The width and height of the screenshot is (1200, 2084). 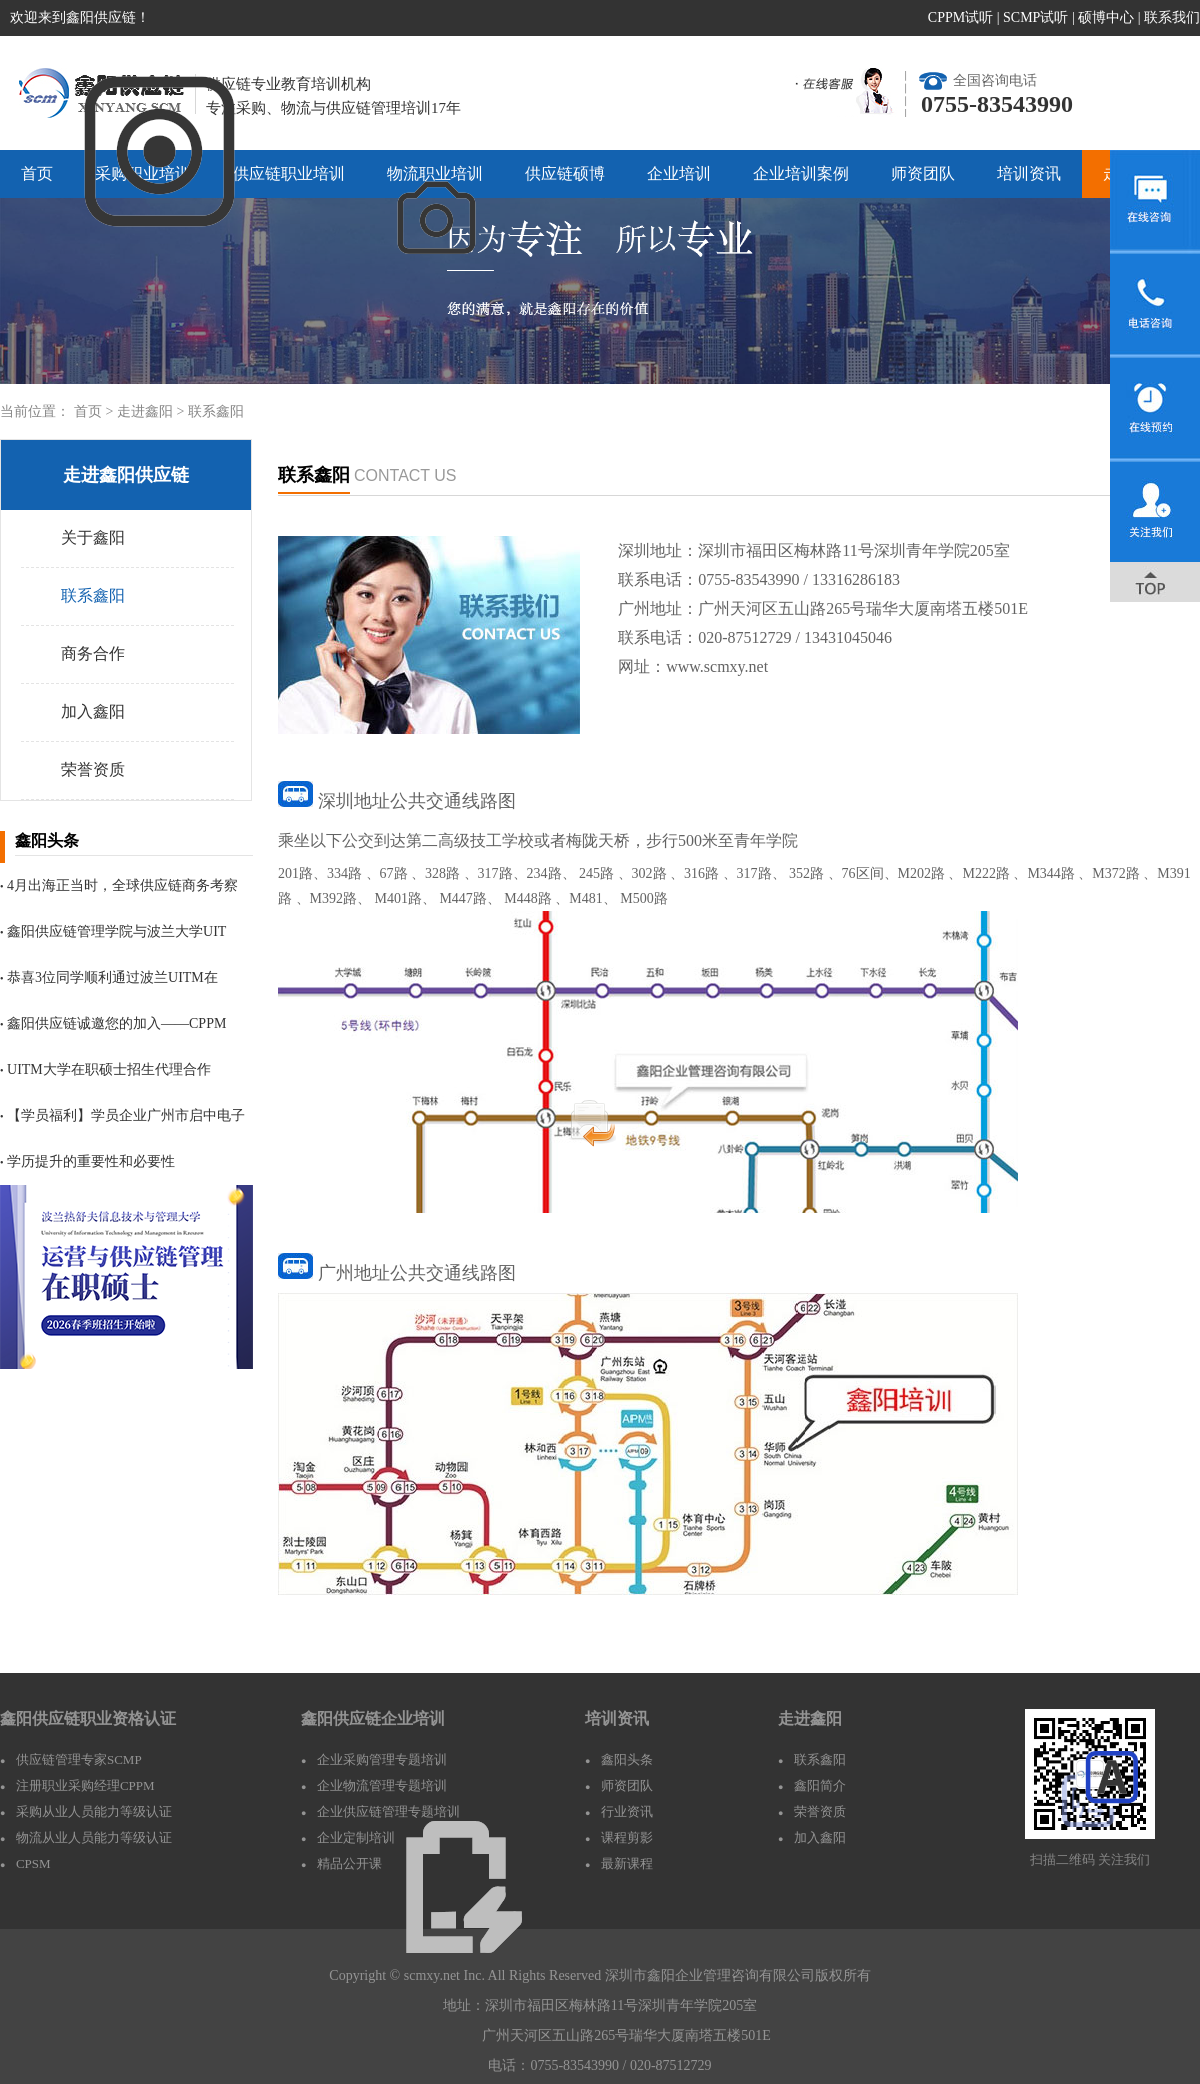 I want to click on indicates battery is low but currently charging, so click(x=456, y=1887).